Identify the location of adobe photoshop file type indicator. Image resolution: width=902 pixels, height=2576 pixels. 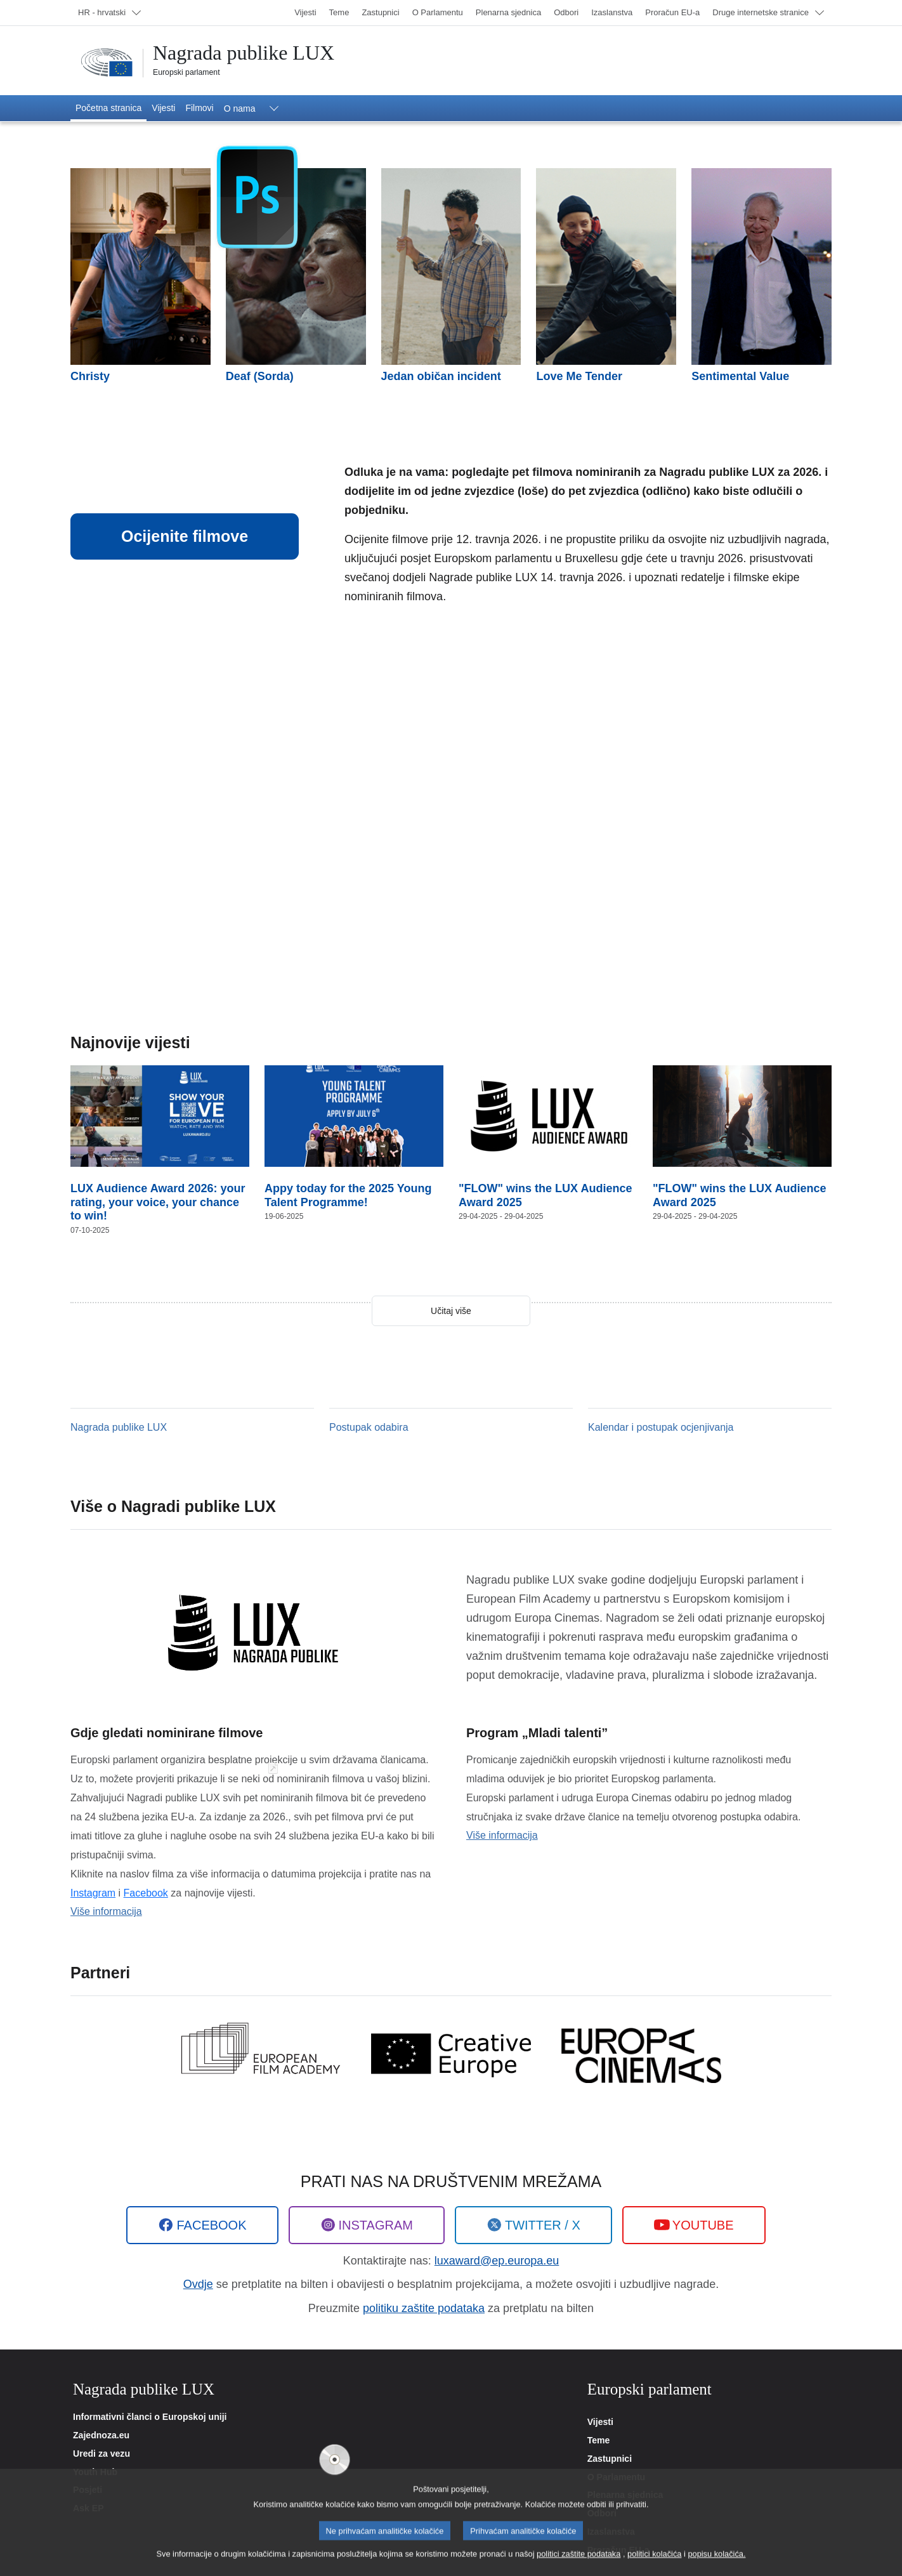
(257, 197).